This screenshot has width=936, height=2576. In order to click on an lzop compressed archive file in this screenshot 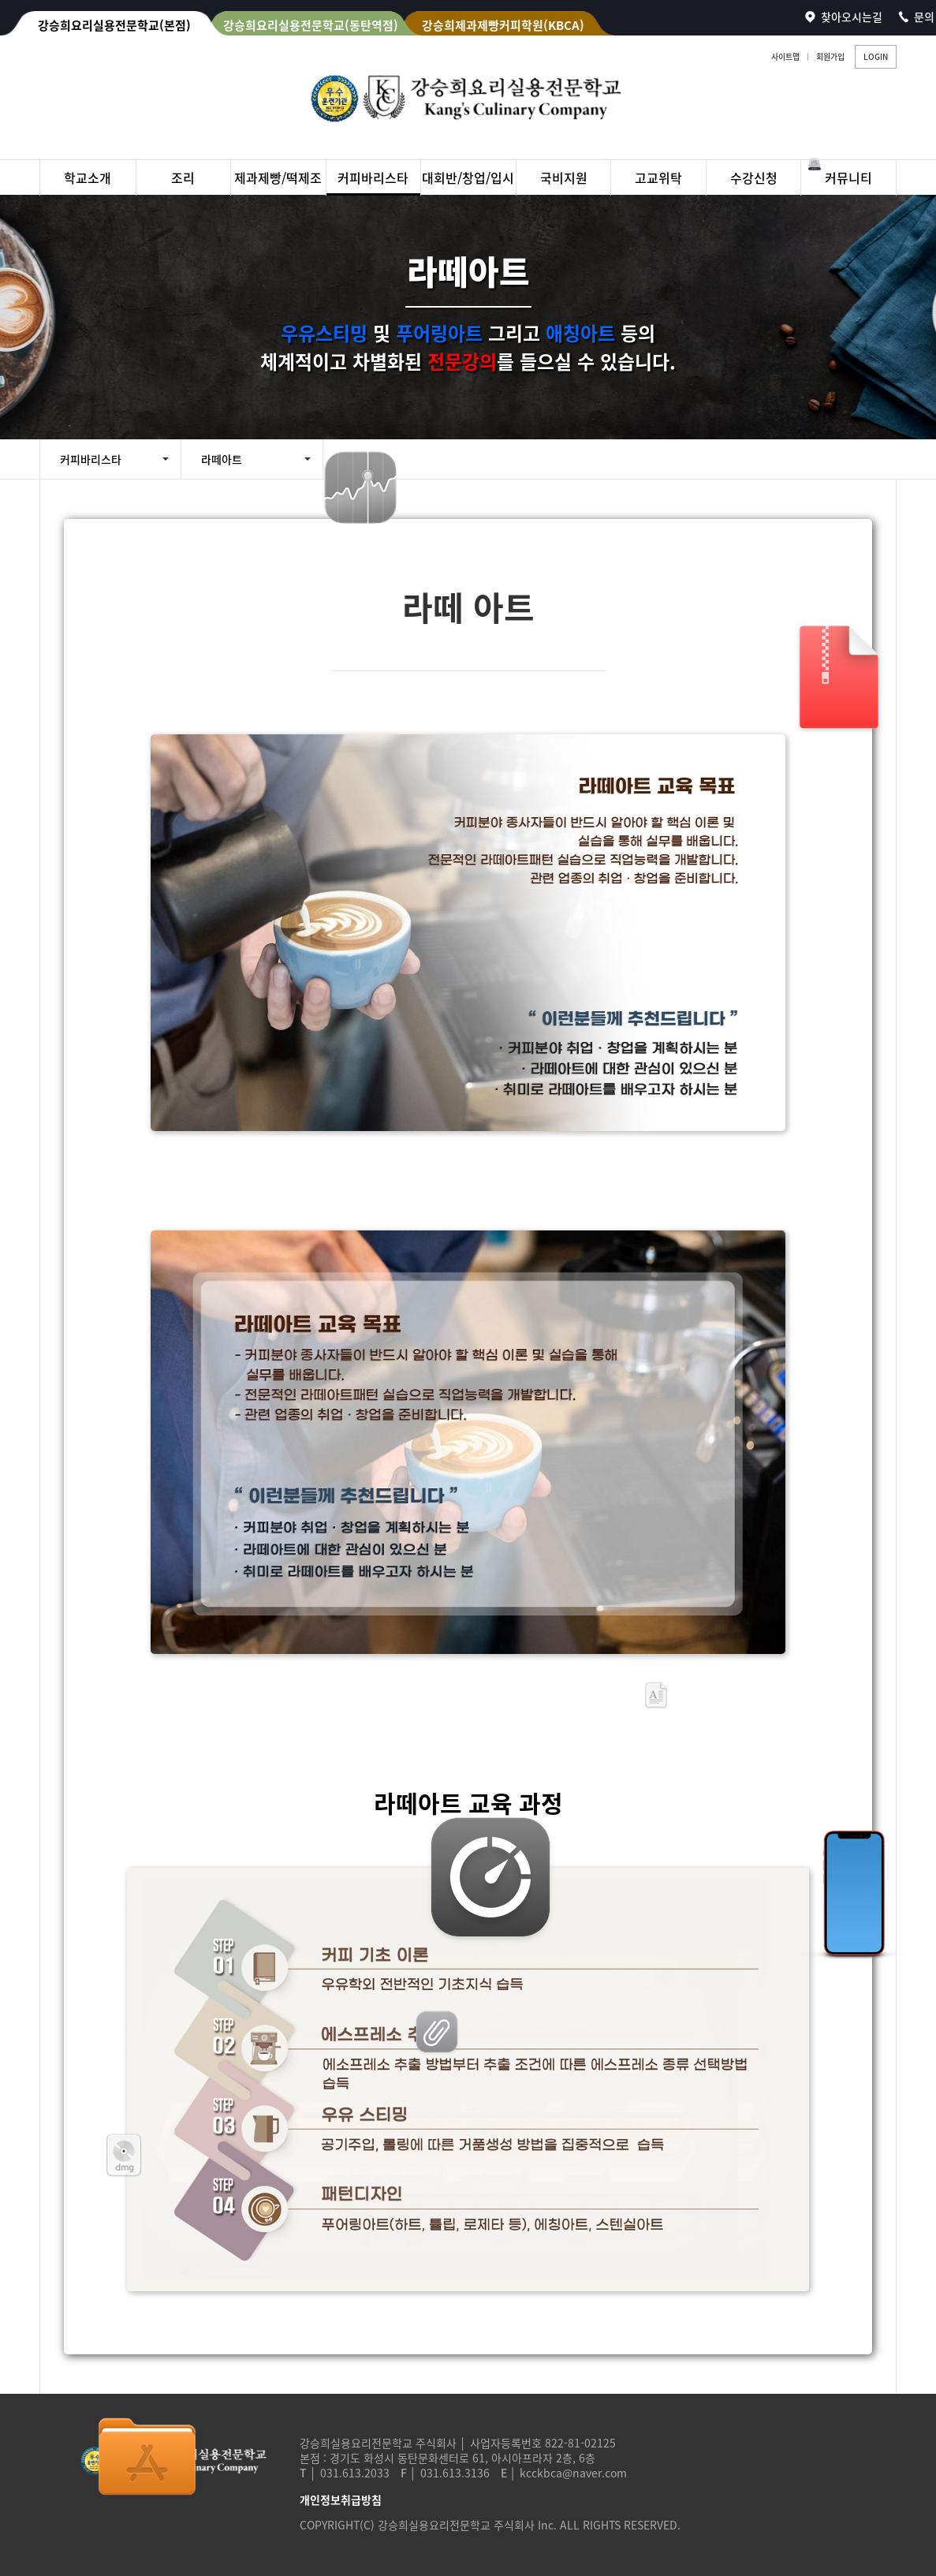, I will do `click(839, 679)`.